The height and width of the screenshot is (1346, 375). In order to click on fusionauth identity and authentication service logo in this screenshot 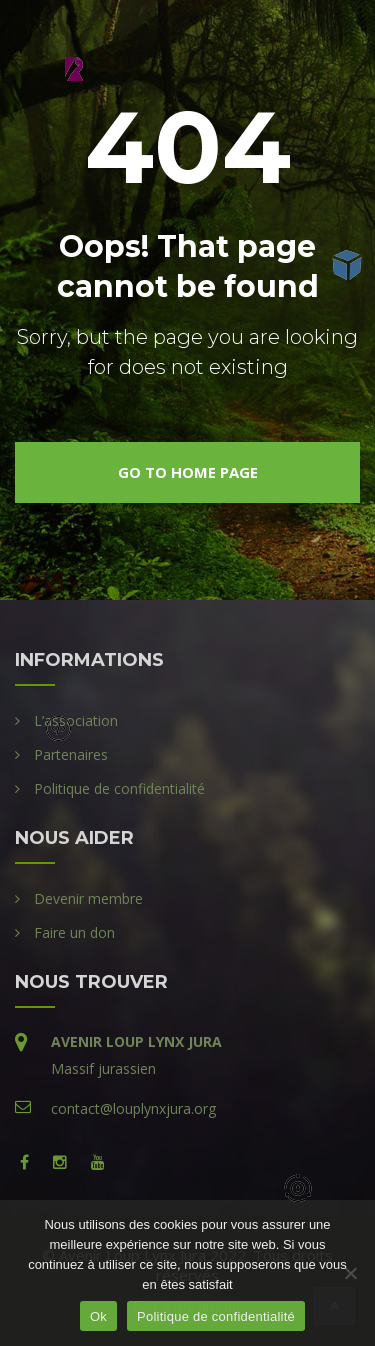, I will do `click(298, 1188)`.